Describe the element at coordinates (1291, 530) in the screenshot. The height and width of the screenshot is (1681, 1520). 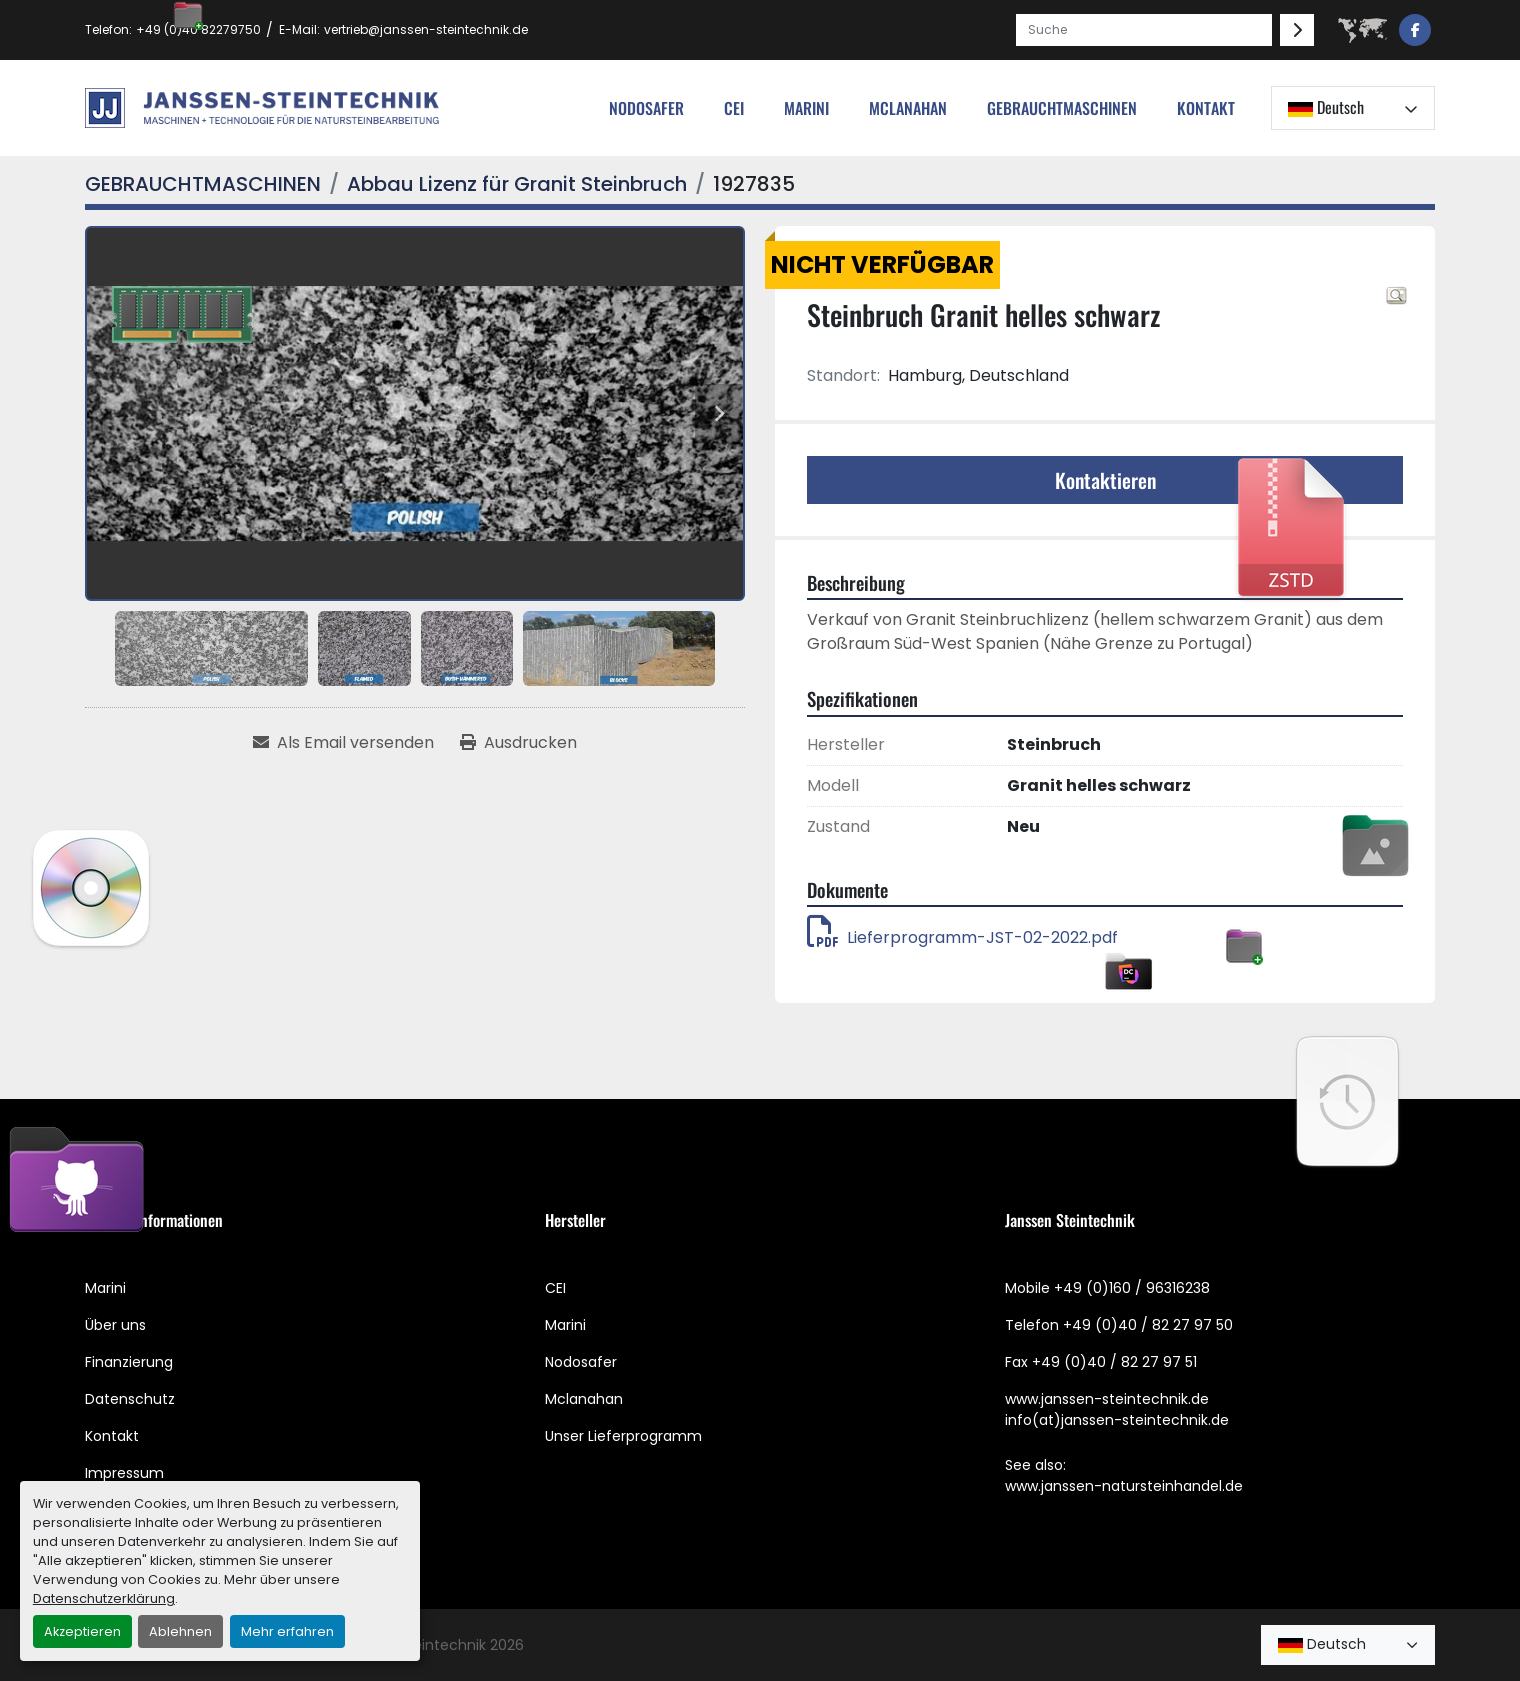
I see `a zstd-compressed tar archive file` at that location.